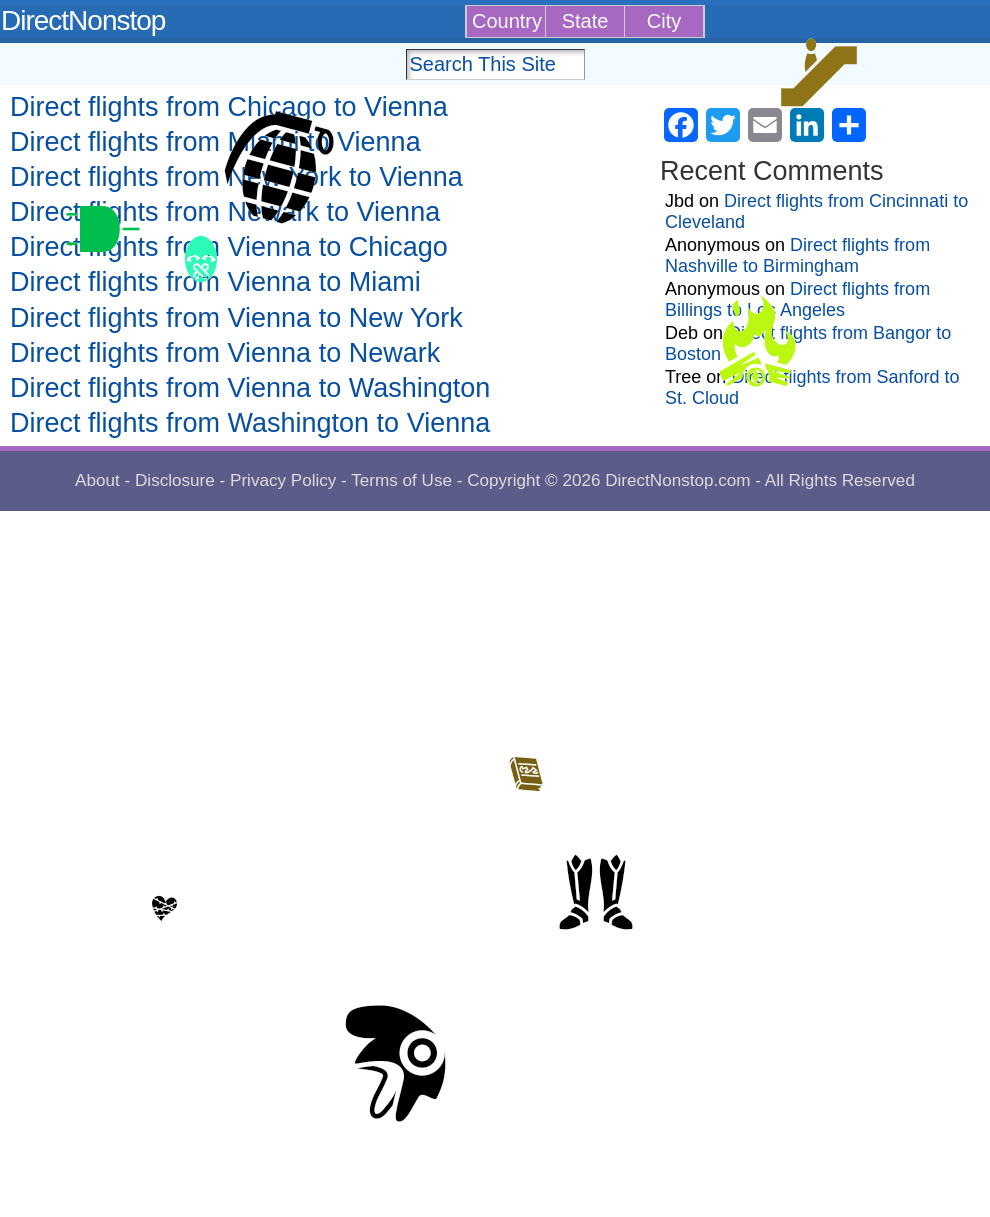 This screenshot has width=990, height=1217. Describe the element at coordinates (596, 892) in the screenshot. I see `equip leg armor to your character` at that location.